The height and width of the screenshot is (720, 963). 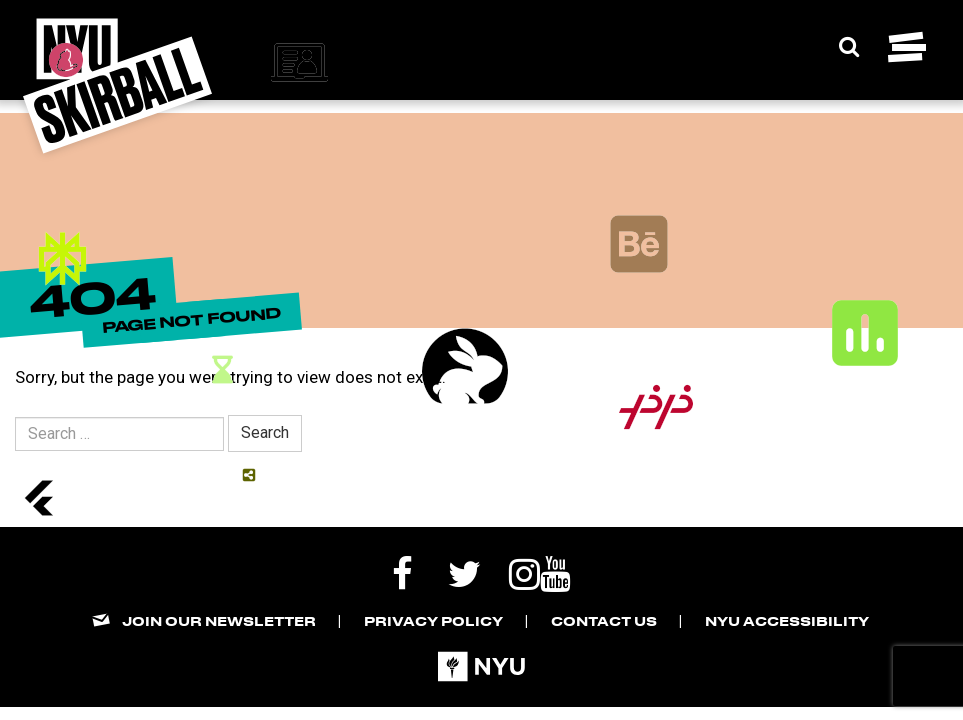 I want to click on flutter framework logo, so click(x=39, y=498).